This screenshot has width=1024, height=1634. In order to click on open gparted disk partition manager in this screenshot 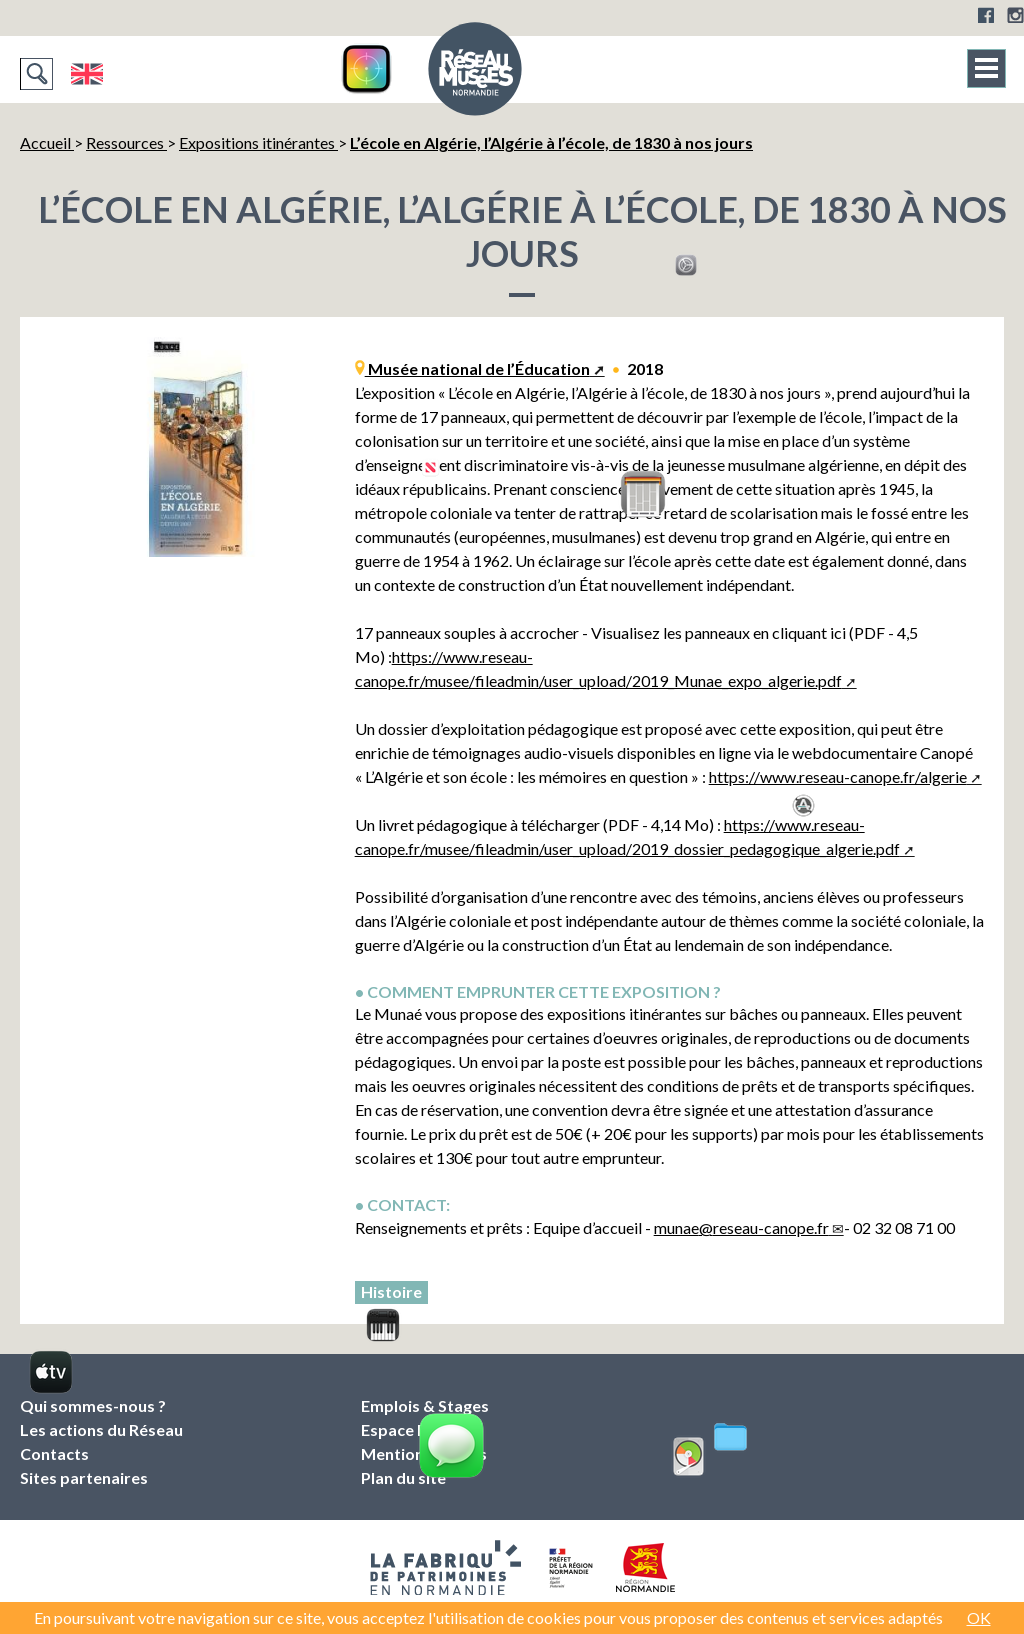, I will do `click(688, 1456)`.